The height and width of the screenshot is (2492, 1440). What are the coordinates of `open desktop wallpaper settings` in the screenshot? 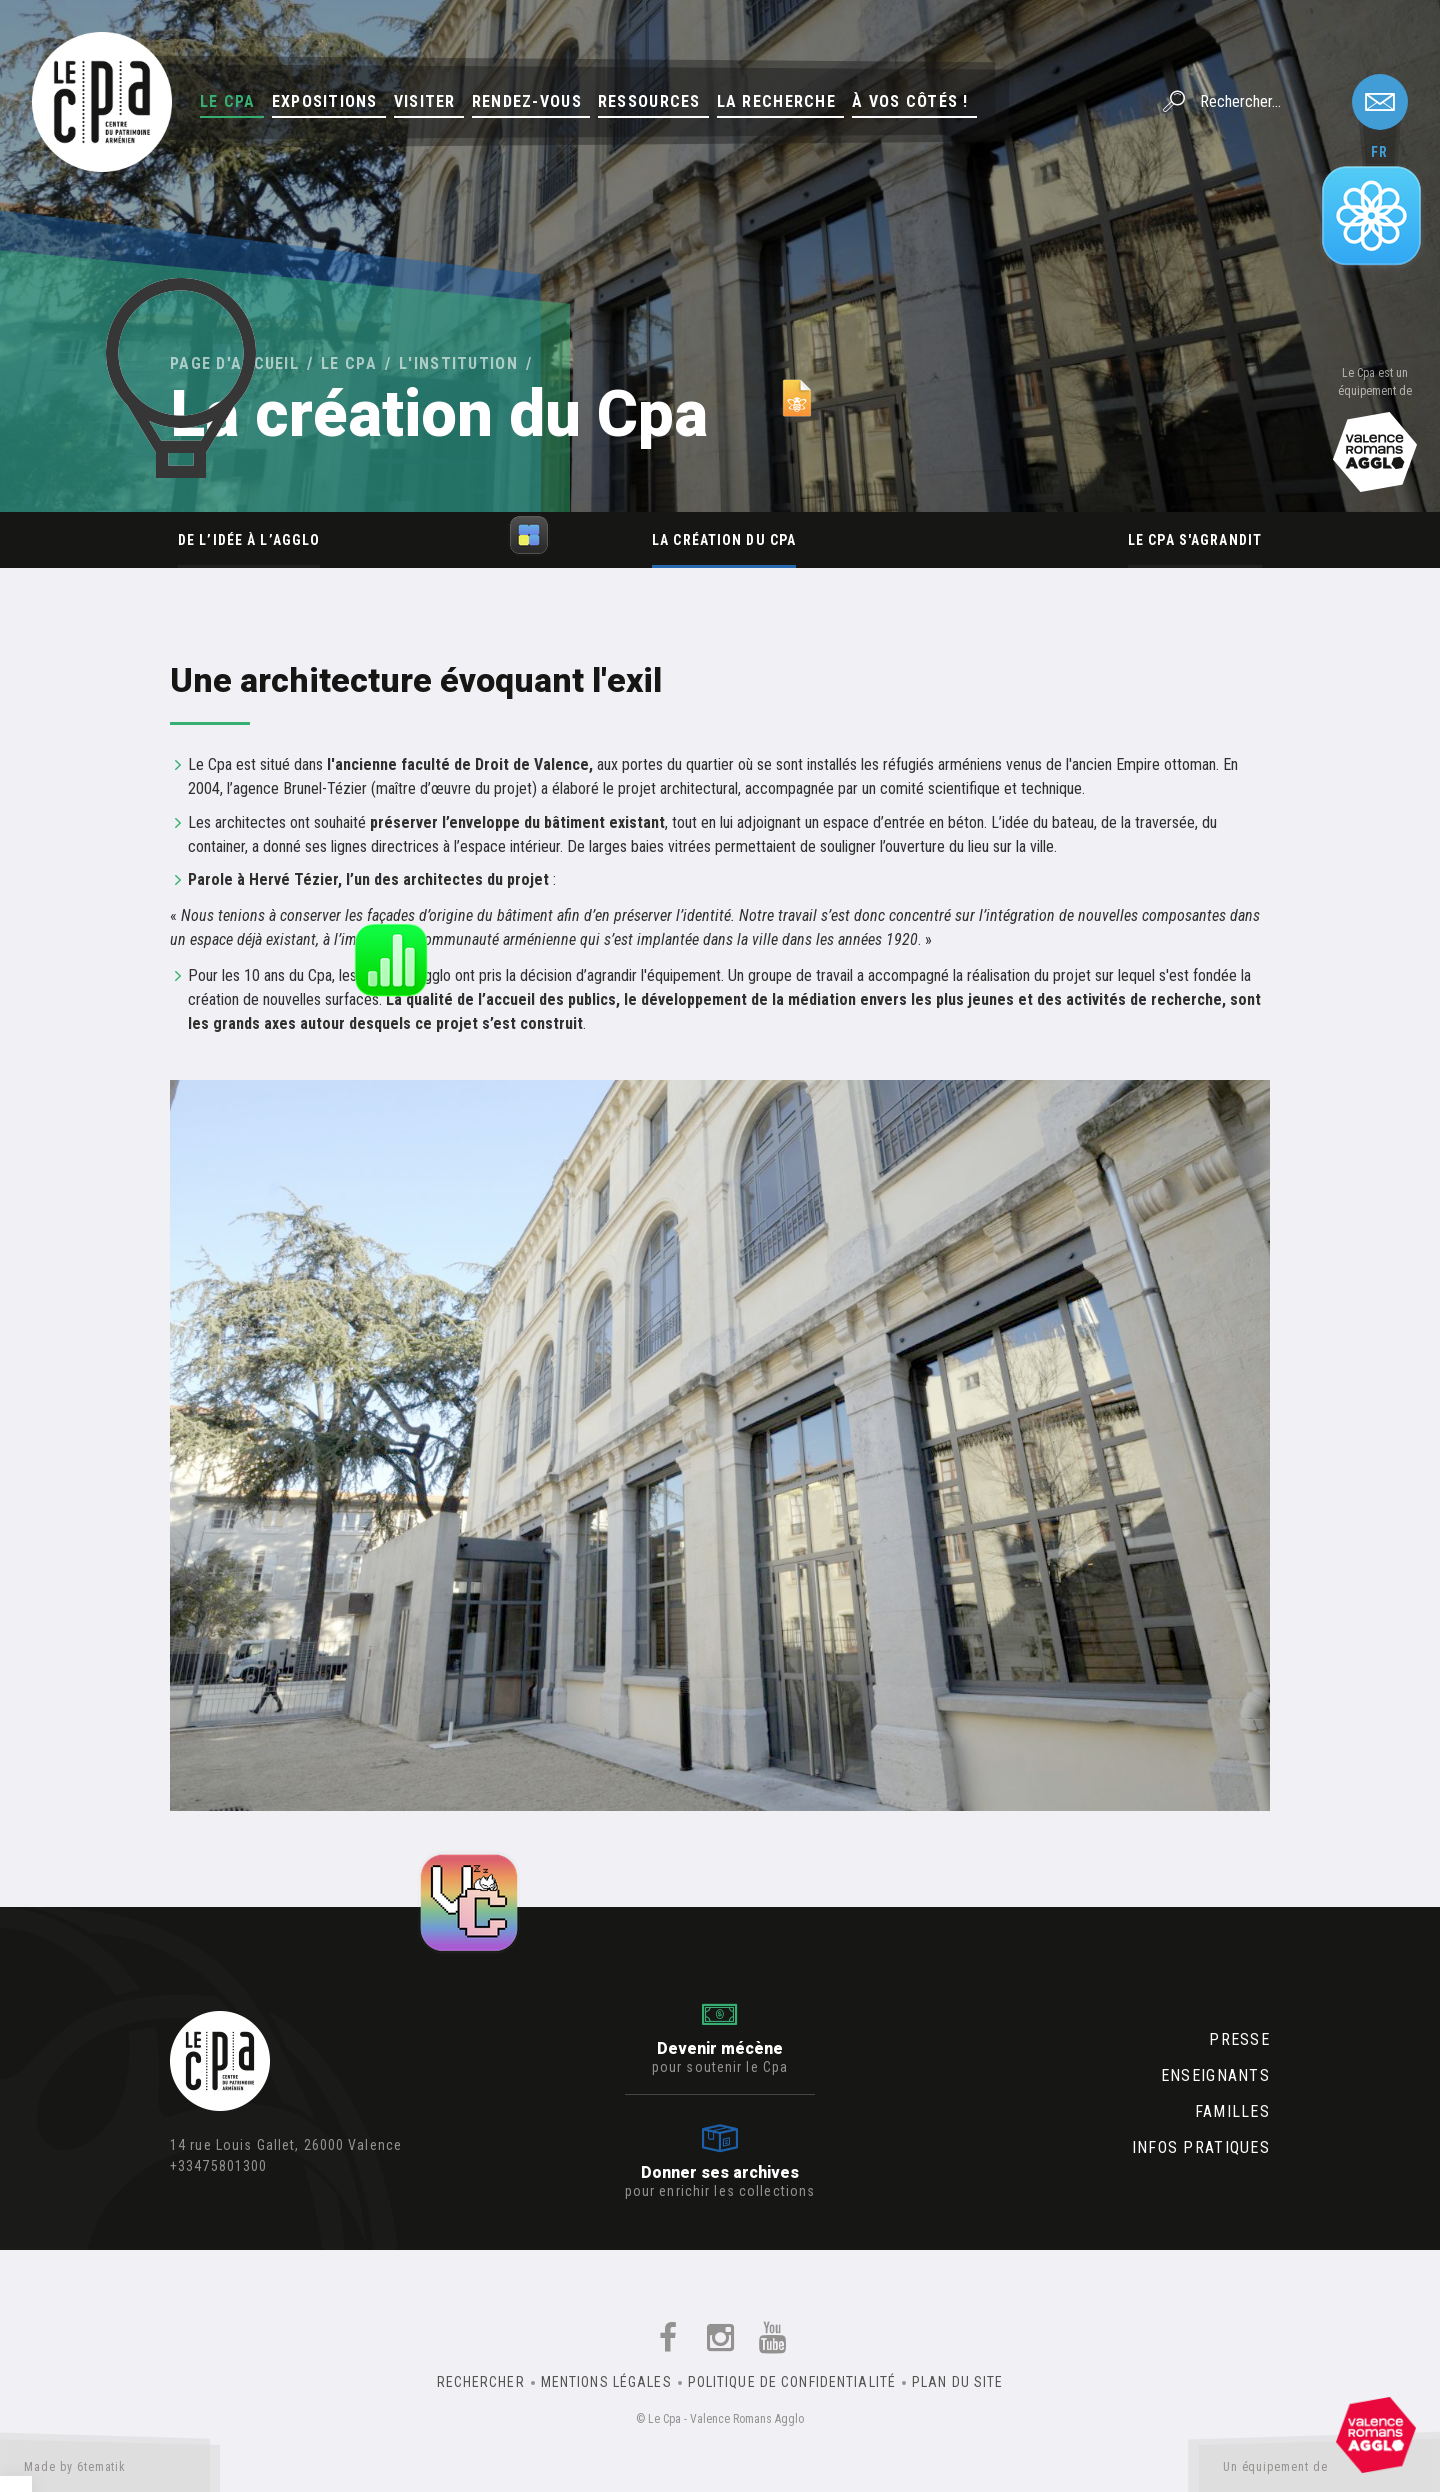 It's located at (1371, 217).